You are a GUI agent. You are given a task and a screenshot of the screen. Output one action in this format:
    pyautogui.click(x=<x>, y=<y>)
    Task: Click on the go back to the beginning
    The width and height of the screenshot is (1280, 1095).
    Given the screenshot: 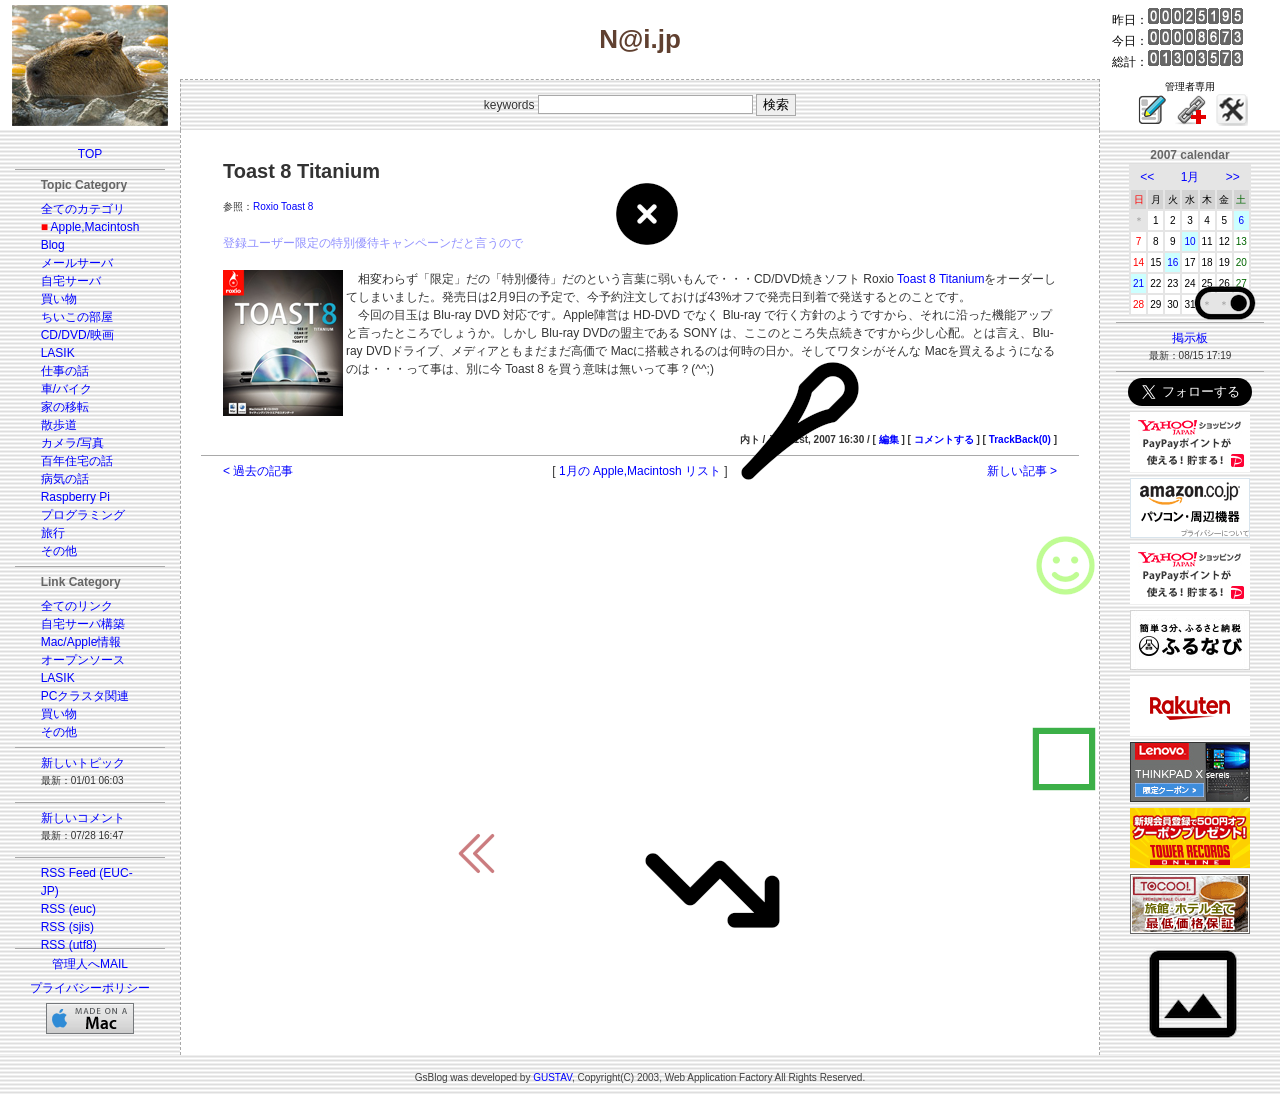 What is the action you would take?
    pyautogui.click(x=476, y=853)
    